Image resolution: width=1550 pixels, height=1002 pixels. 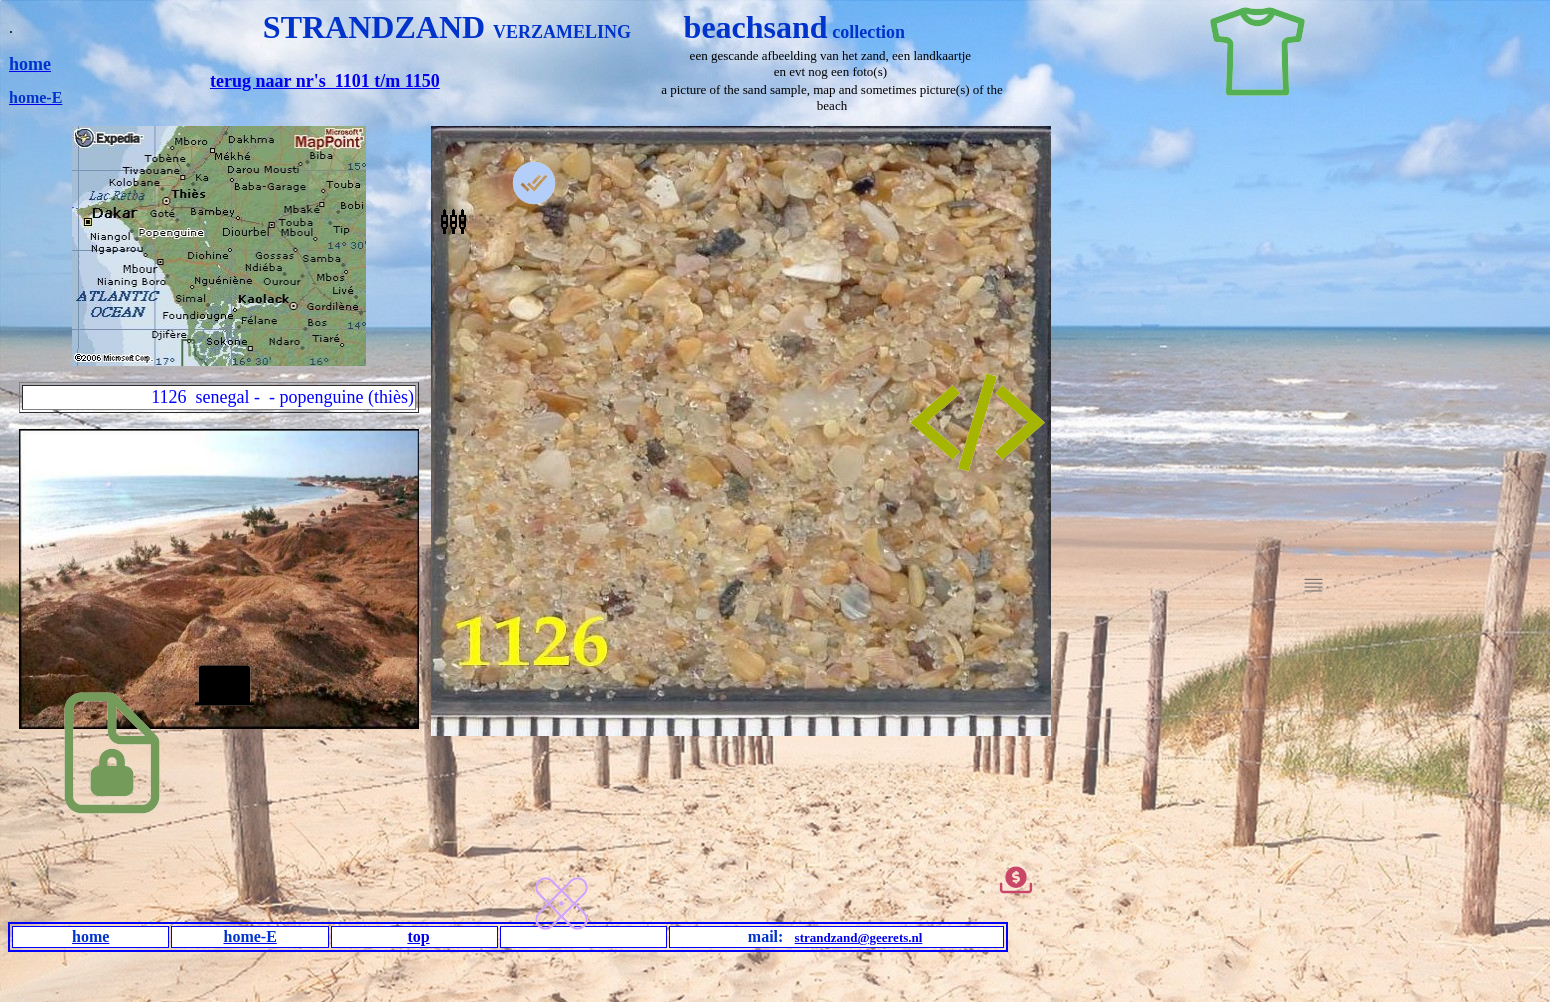 What do you see at coordinates (534, 183) in the screenshot?
I see `all tasks completed successfully` at bounding box center [534, 183].